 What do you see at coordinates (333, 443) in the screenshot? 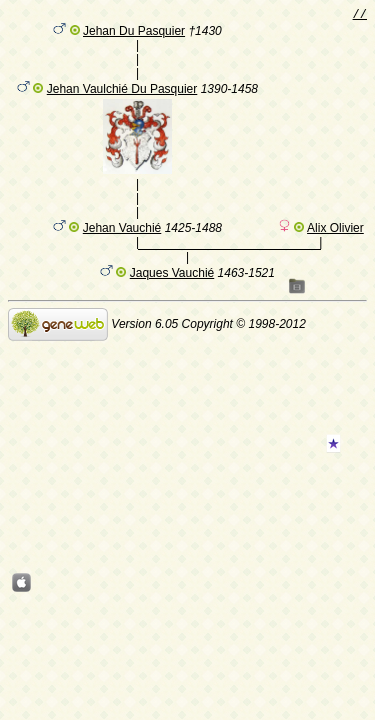
I see `mark a media clip as a favorite` at bounding box center [333, 443].